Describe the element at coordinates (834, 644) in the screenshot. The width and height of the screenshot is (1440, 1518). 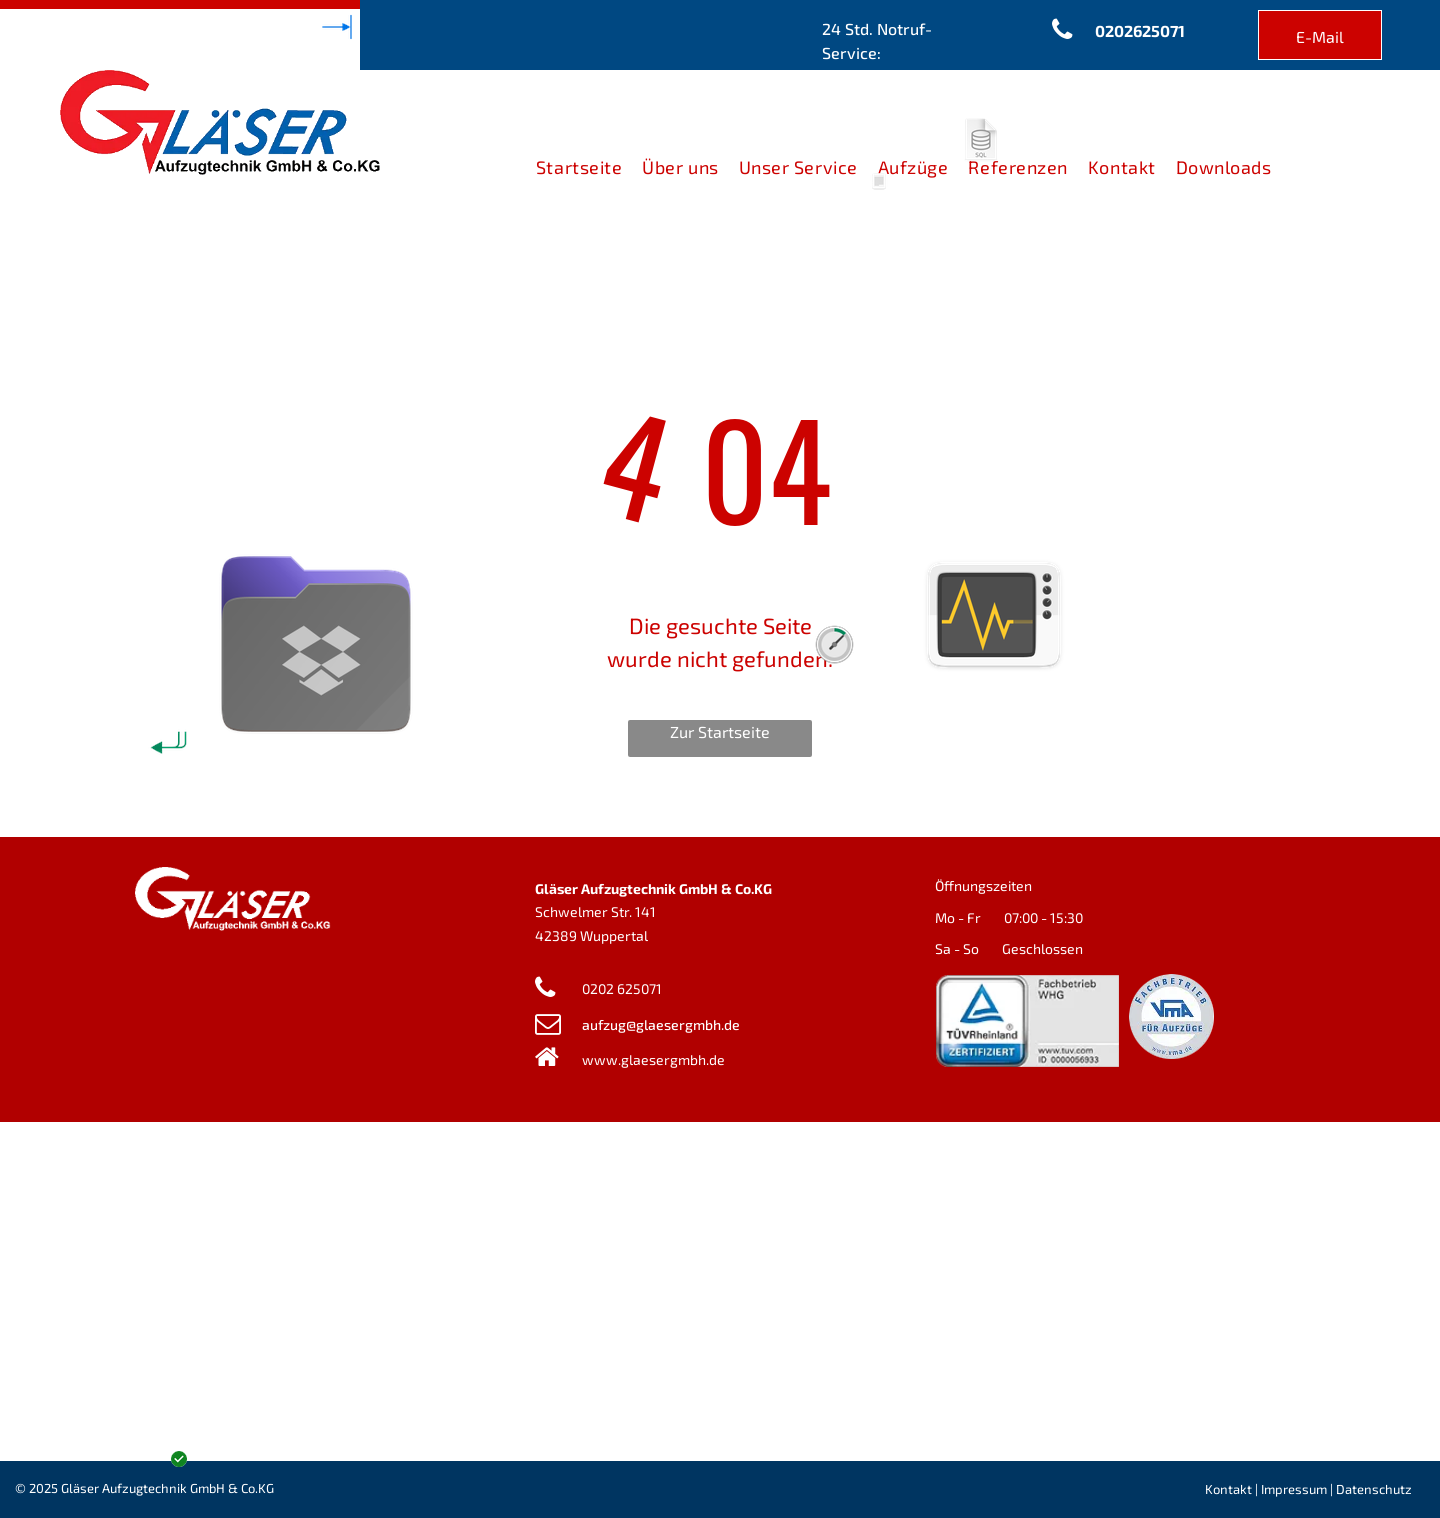
I see `open sysprof system profiler` at that location.